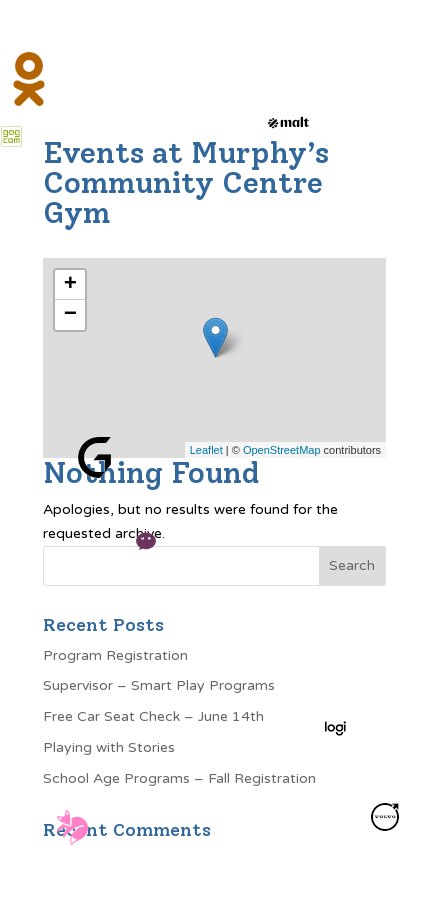 The height and width of the screenshot is (907, 429). I want to click on open wechat messaging app, so click(146, 541).